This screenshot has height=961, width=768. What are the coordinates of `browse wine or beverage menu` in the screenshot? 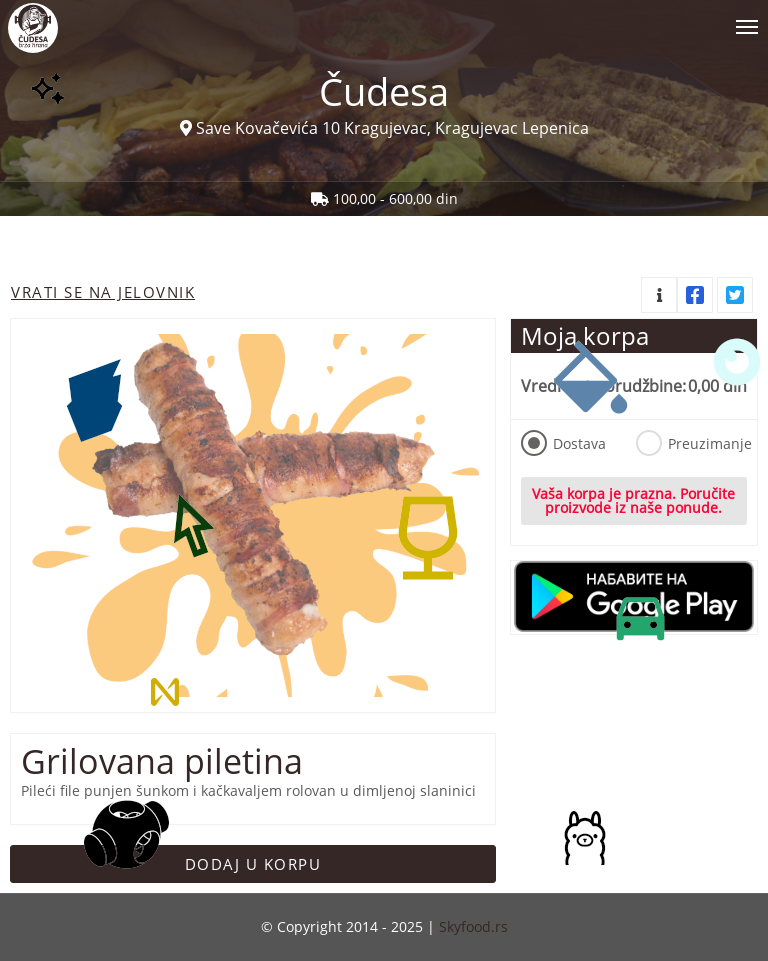 It's located at (428, 538).